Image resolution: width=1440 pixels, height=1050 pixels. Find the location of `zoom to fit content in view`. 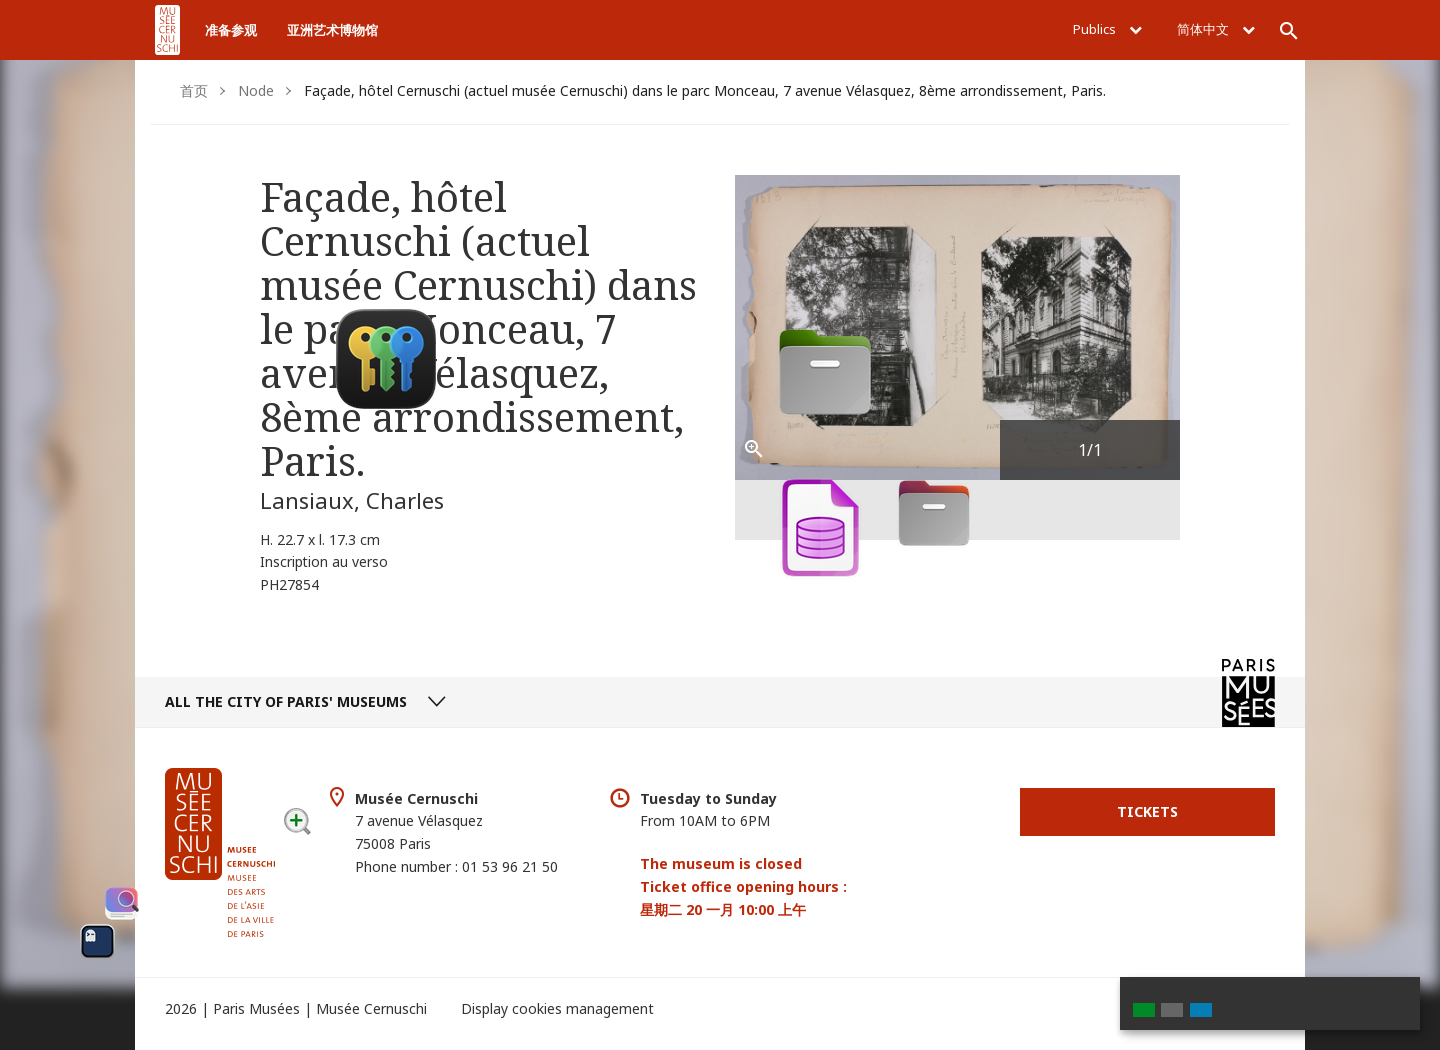

zoom to fit content in view is located at coordinates (297, 821).